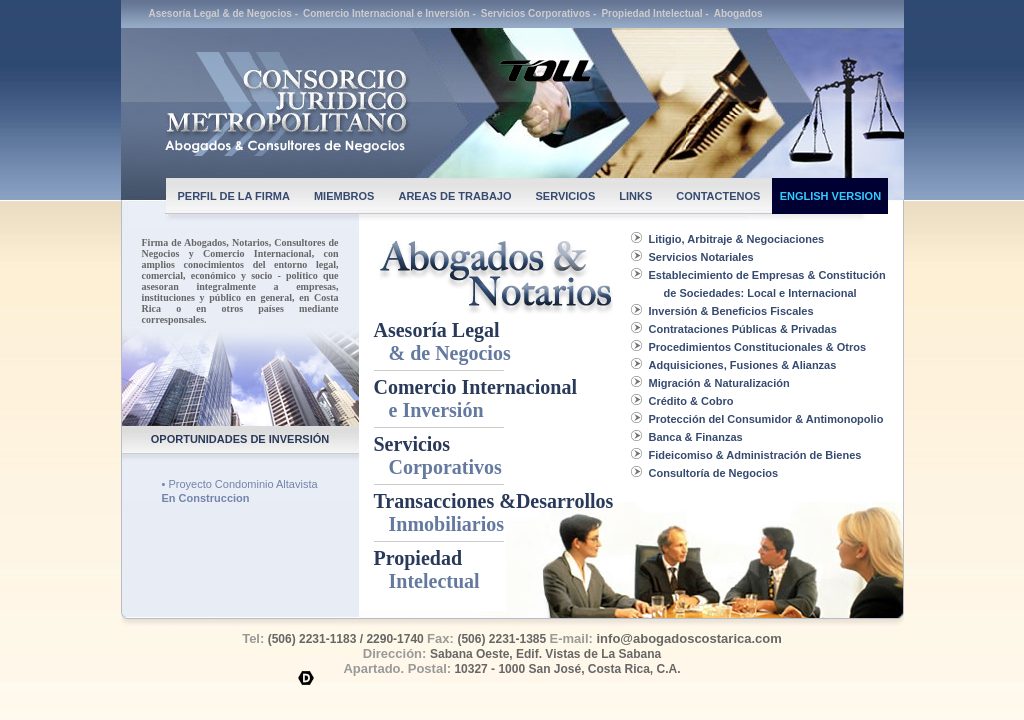 The width and height of the screenshot is (1024, 720). I want to click on link to devpost profile or portfolio, so click(306, 678).